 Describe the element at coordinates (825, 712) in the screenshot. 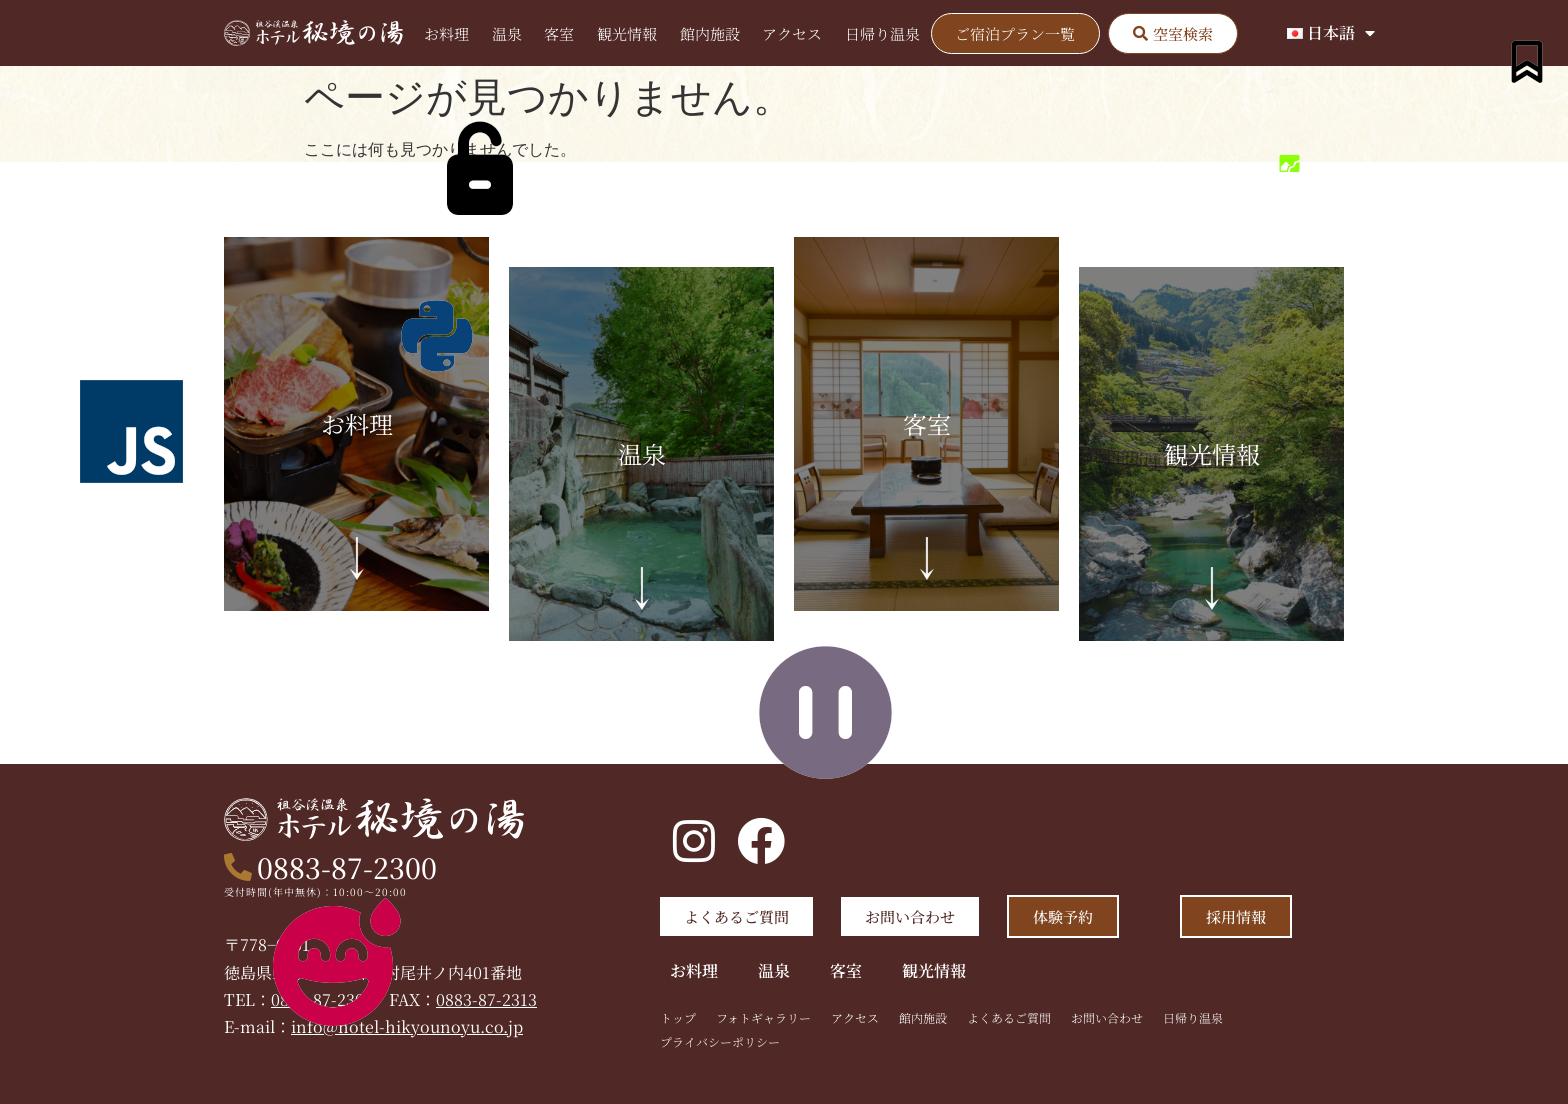

I see `pause media playback` at that location.